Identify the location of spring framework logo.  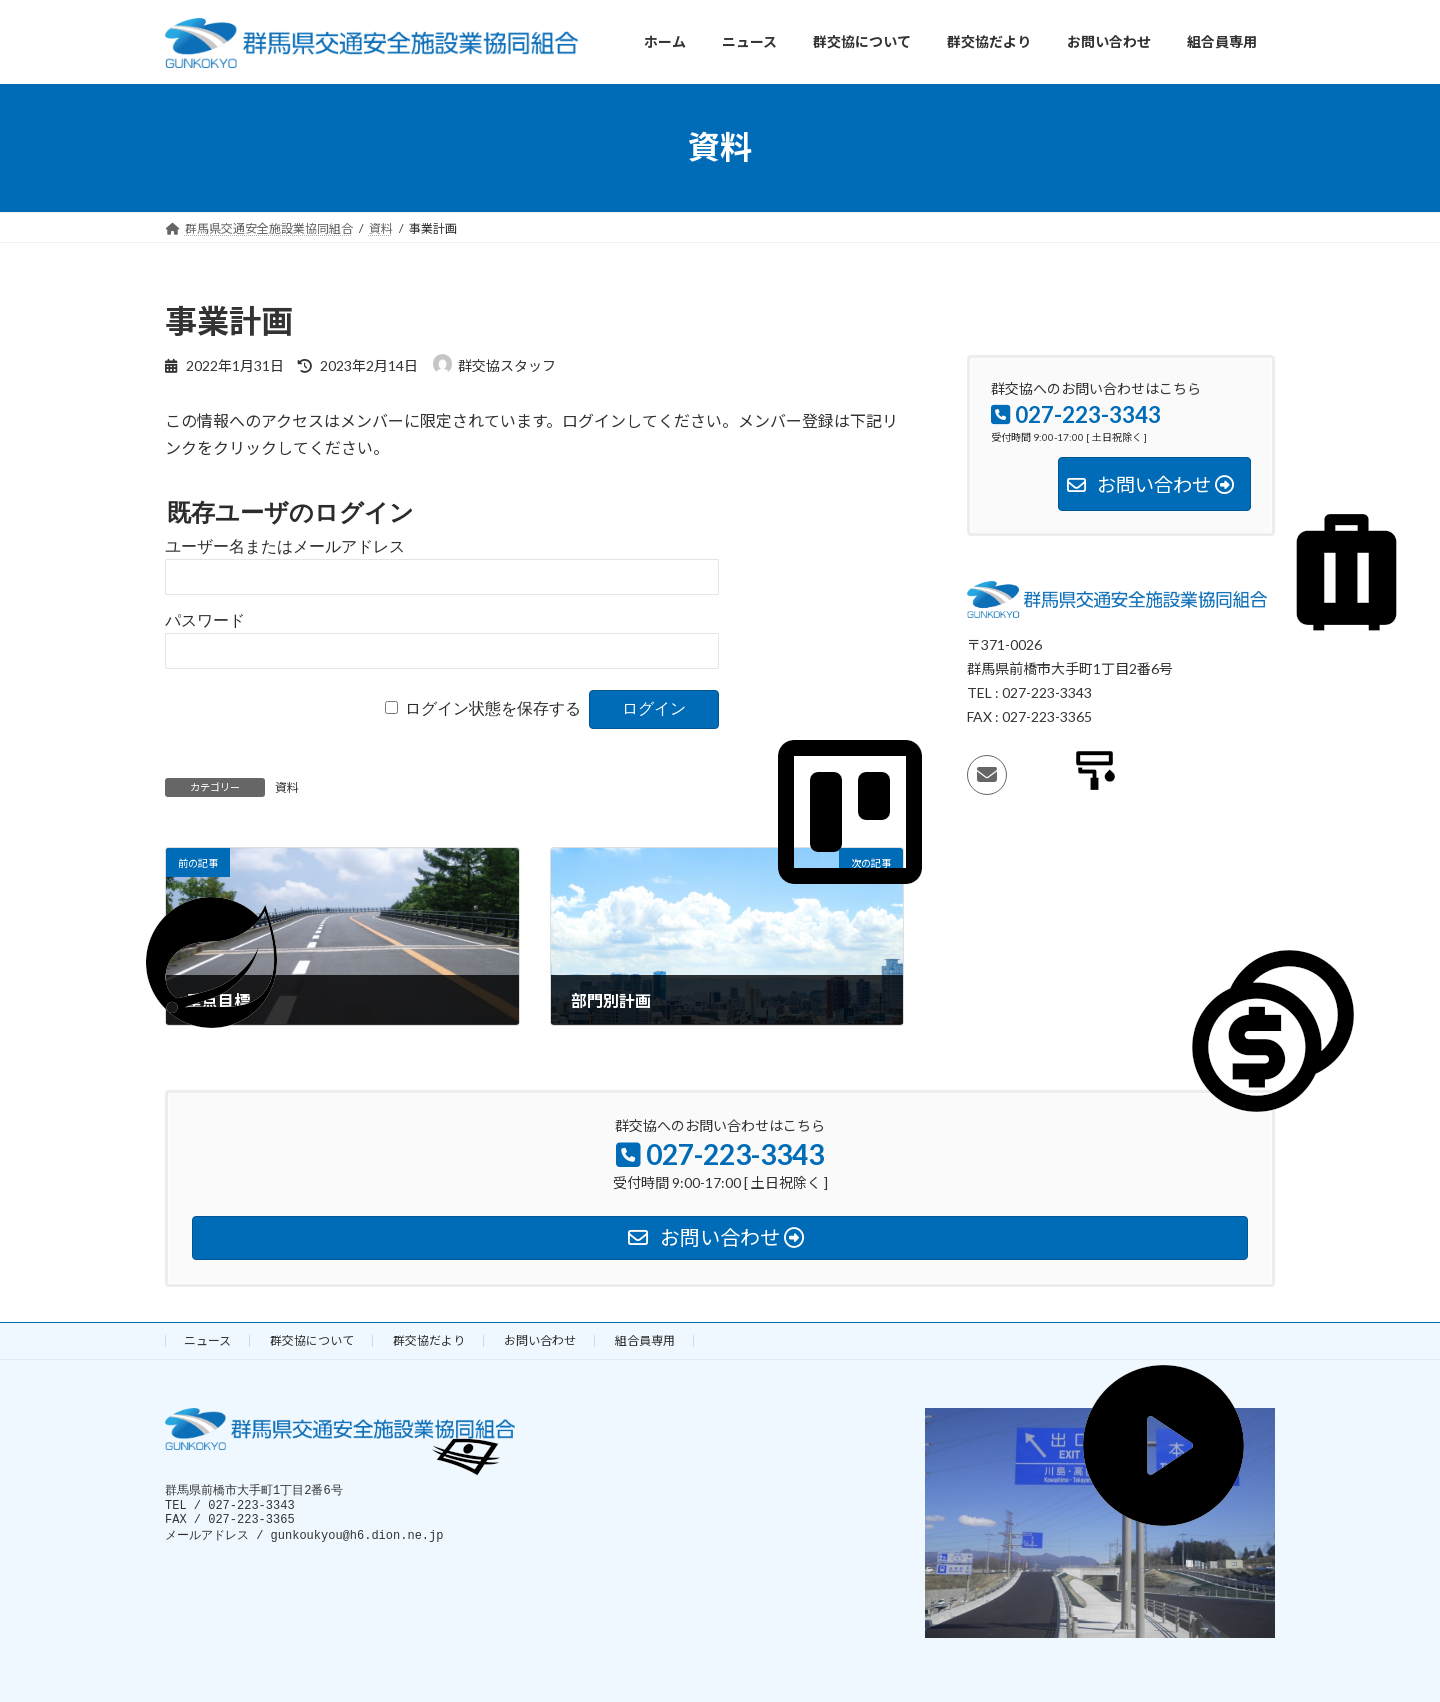
(211, 962).